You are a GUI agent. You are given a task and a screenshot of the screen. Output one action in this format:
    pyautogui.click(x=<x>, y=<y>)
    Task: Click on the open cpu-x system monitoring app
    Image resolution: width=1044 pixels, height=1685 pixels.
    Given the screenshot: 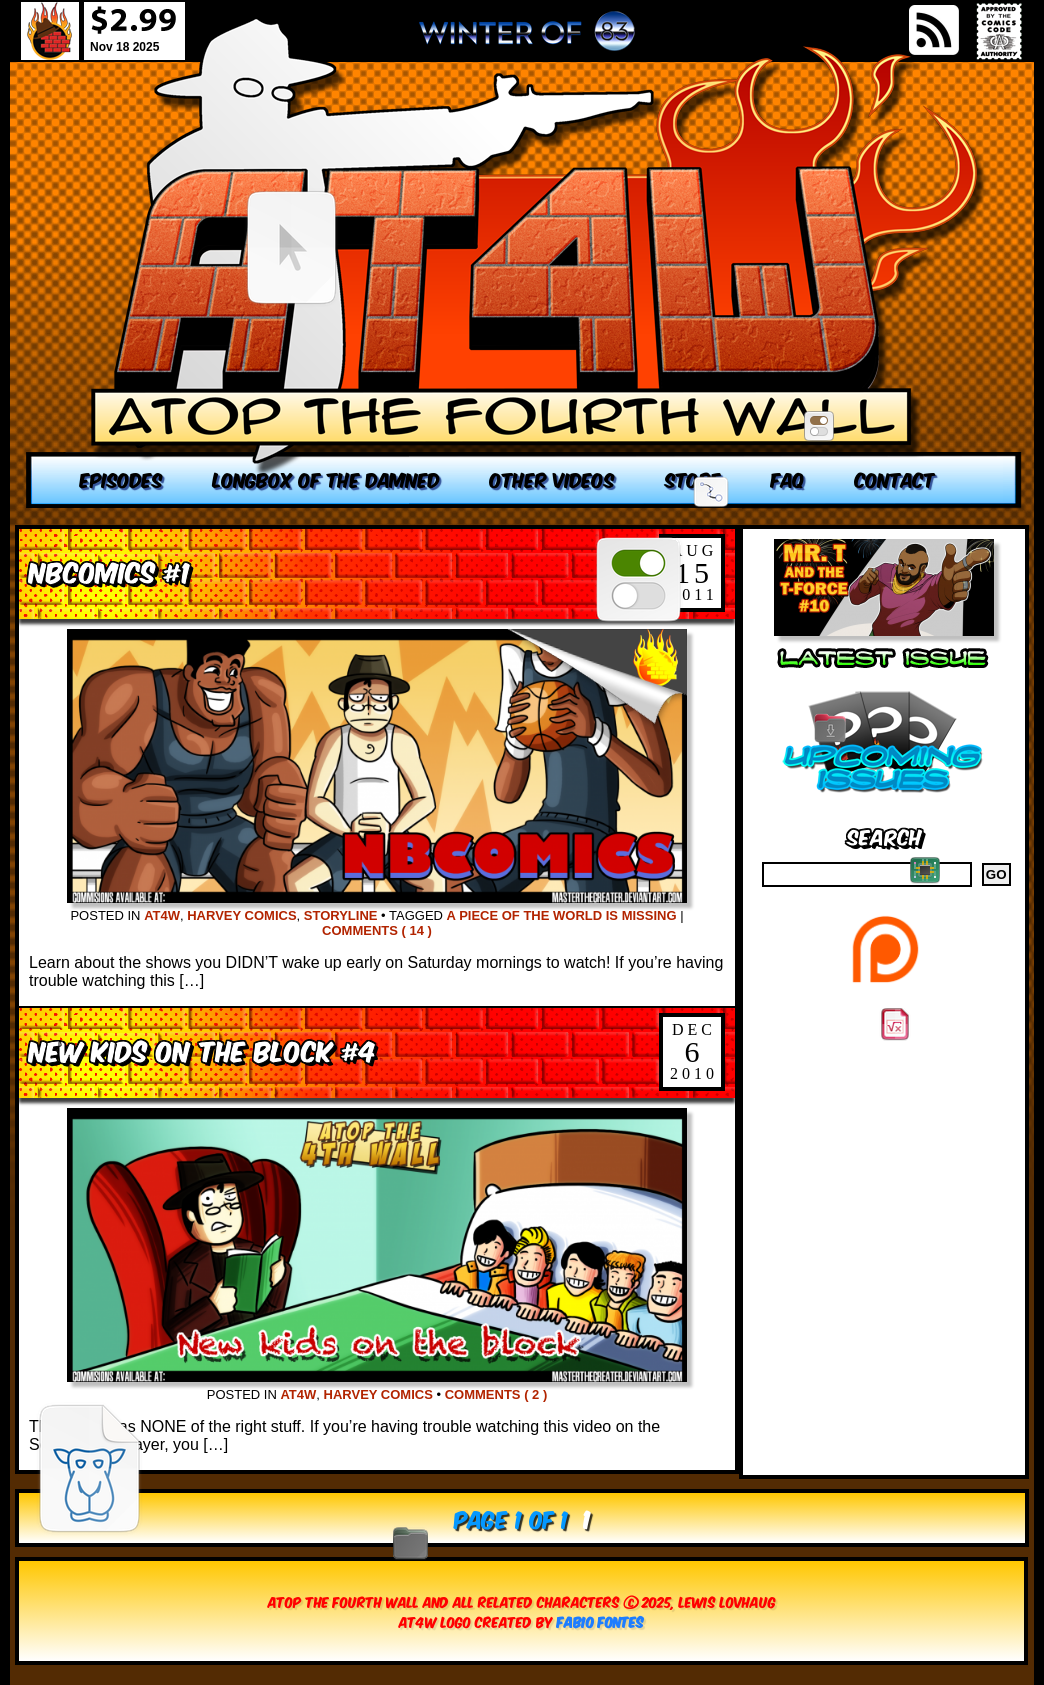 What is the action you would take?
    pyautogui.click(x=925, y=870)
    